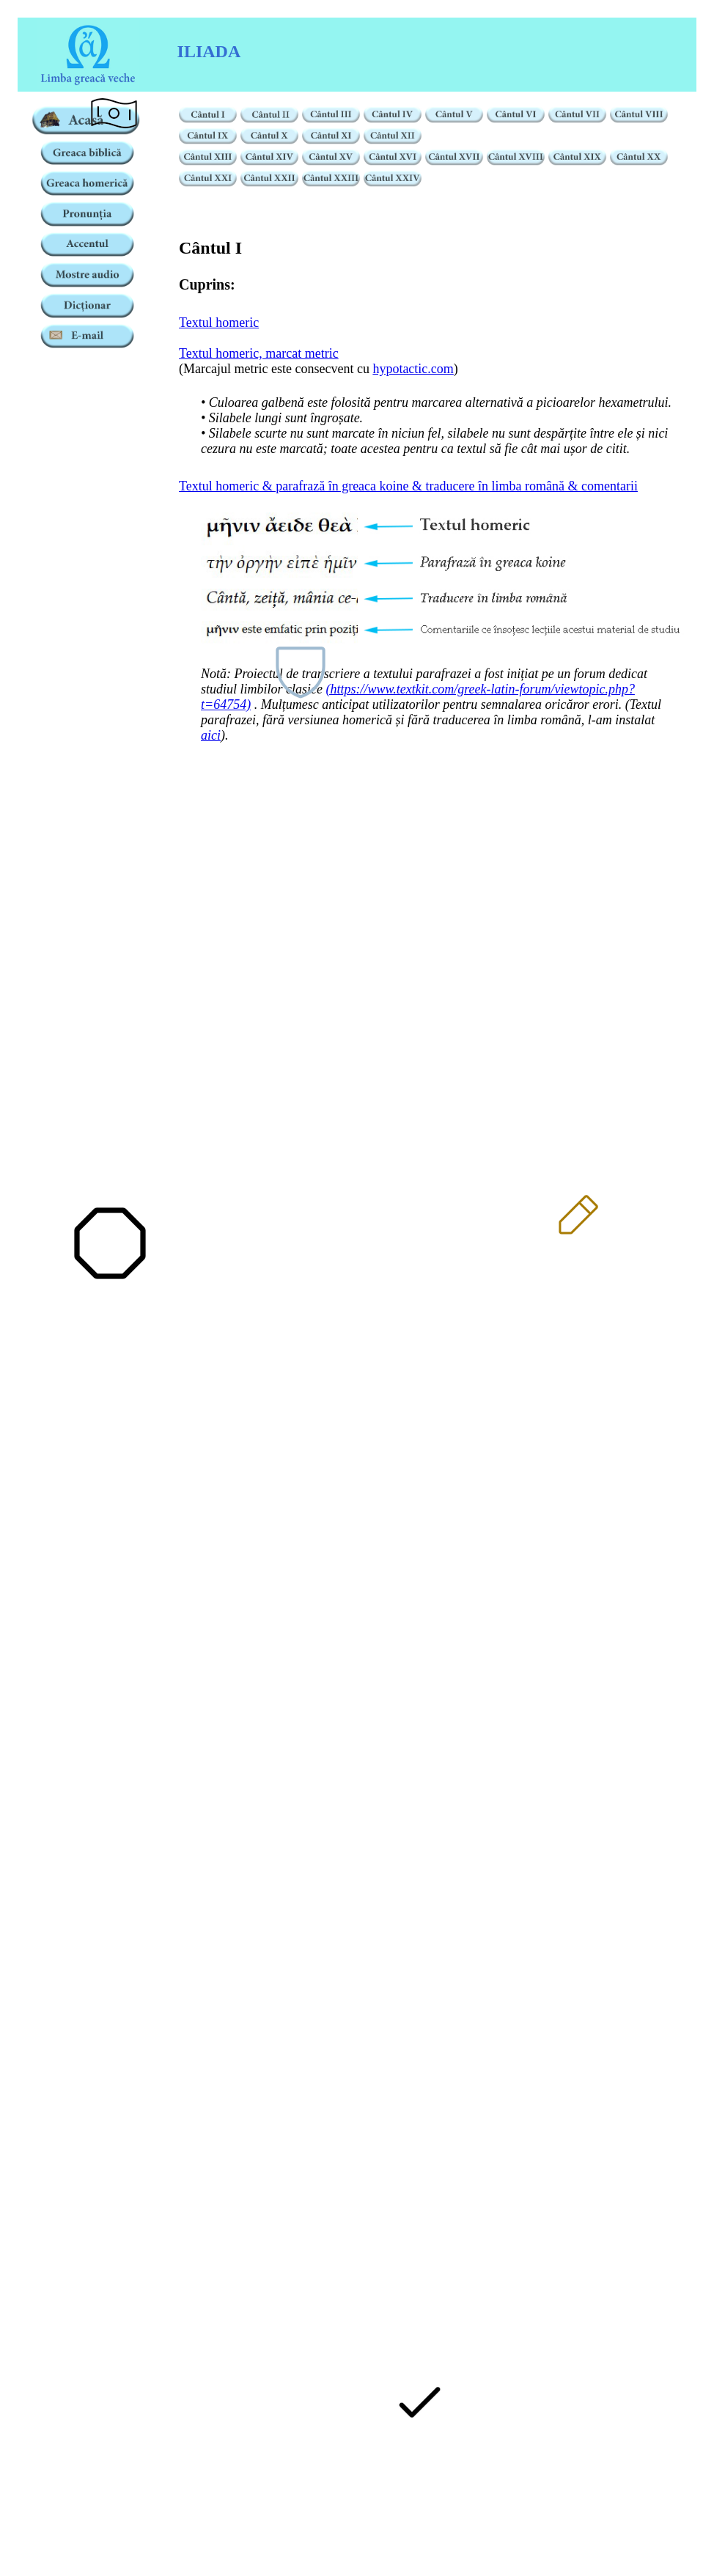 The width and height of the screenshot is (714, 2576). Describe the element at coordinates (301, 669) in the screenshot. I see `access security settings` at that location.